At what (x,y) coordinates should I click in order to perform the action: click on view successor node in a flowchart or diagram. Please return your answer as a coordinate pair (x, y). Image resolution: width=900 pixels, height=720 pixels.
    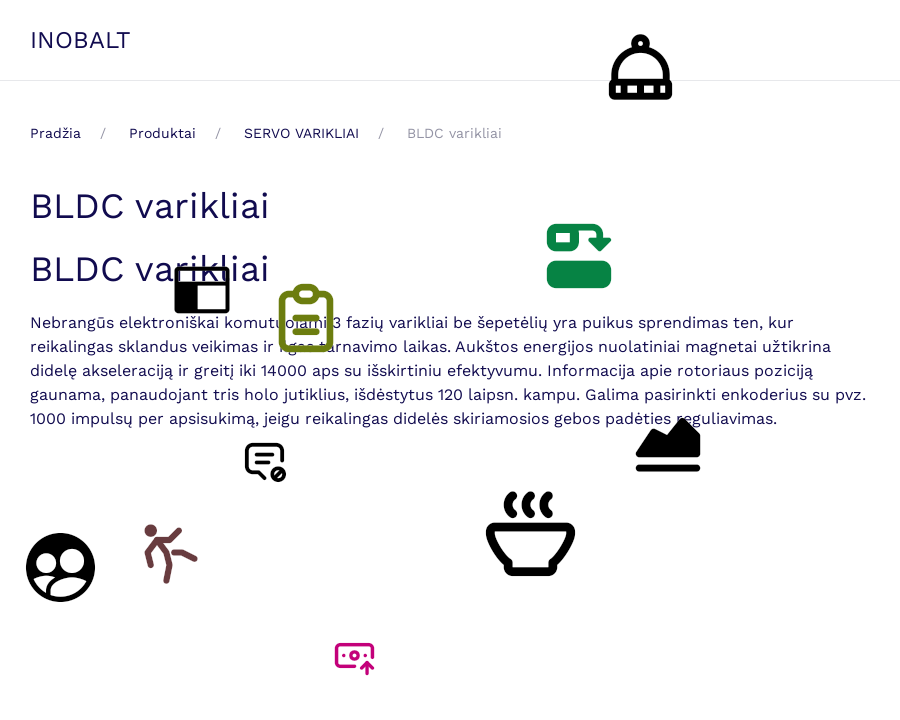
    Looking at the image, I should click on (579, 256).